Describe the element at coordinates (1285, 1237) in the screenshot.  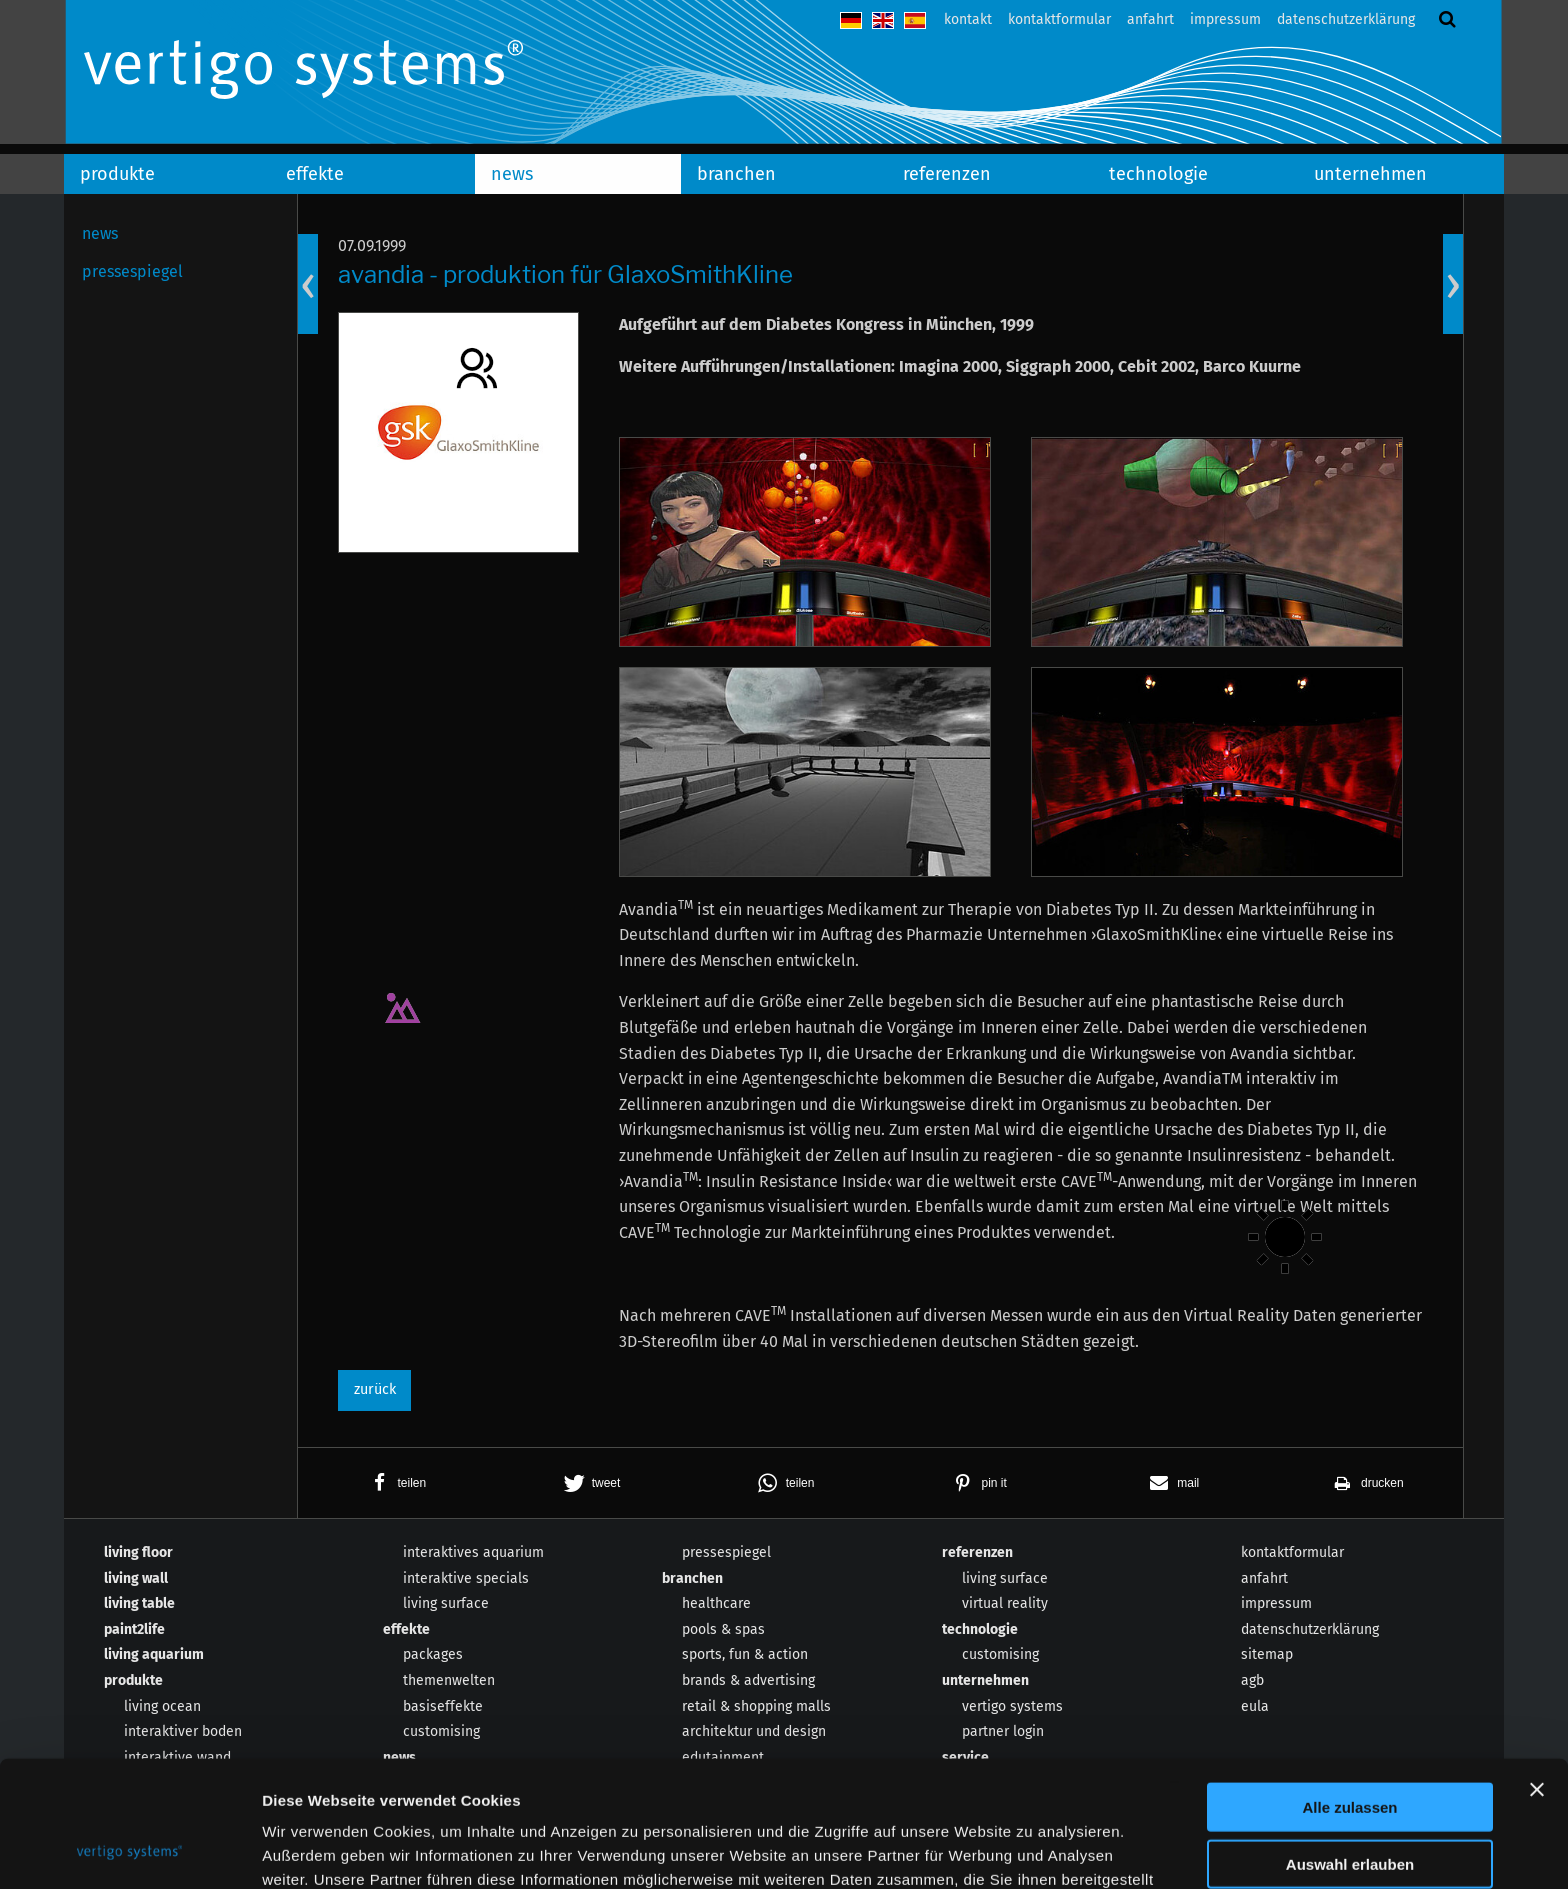
I see `switch to light mode` at that location.